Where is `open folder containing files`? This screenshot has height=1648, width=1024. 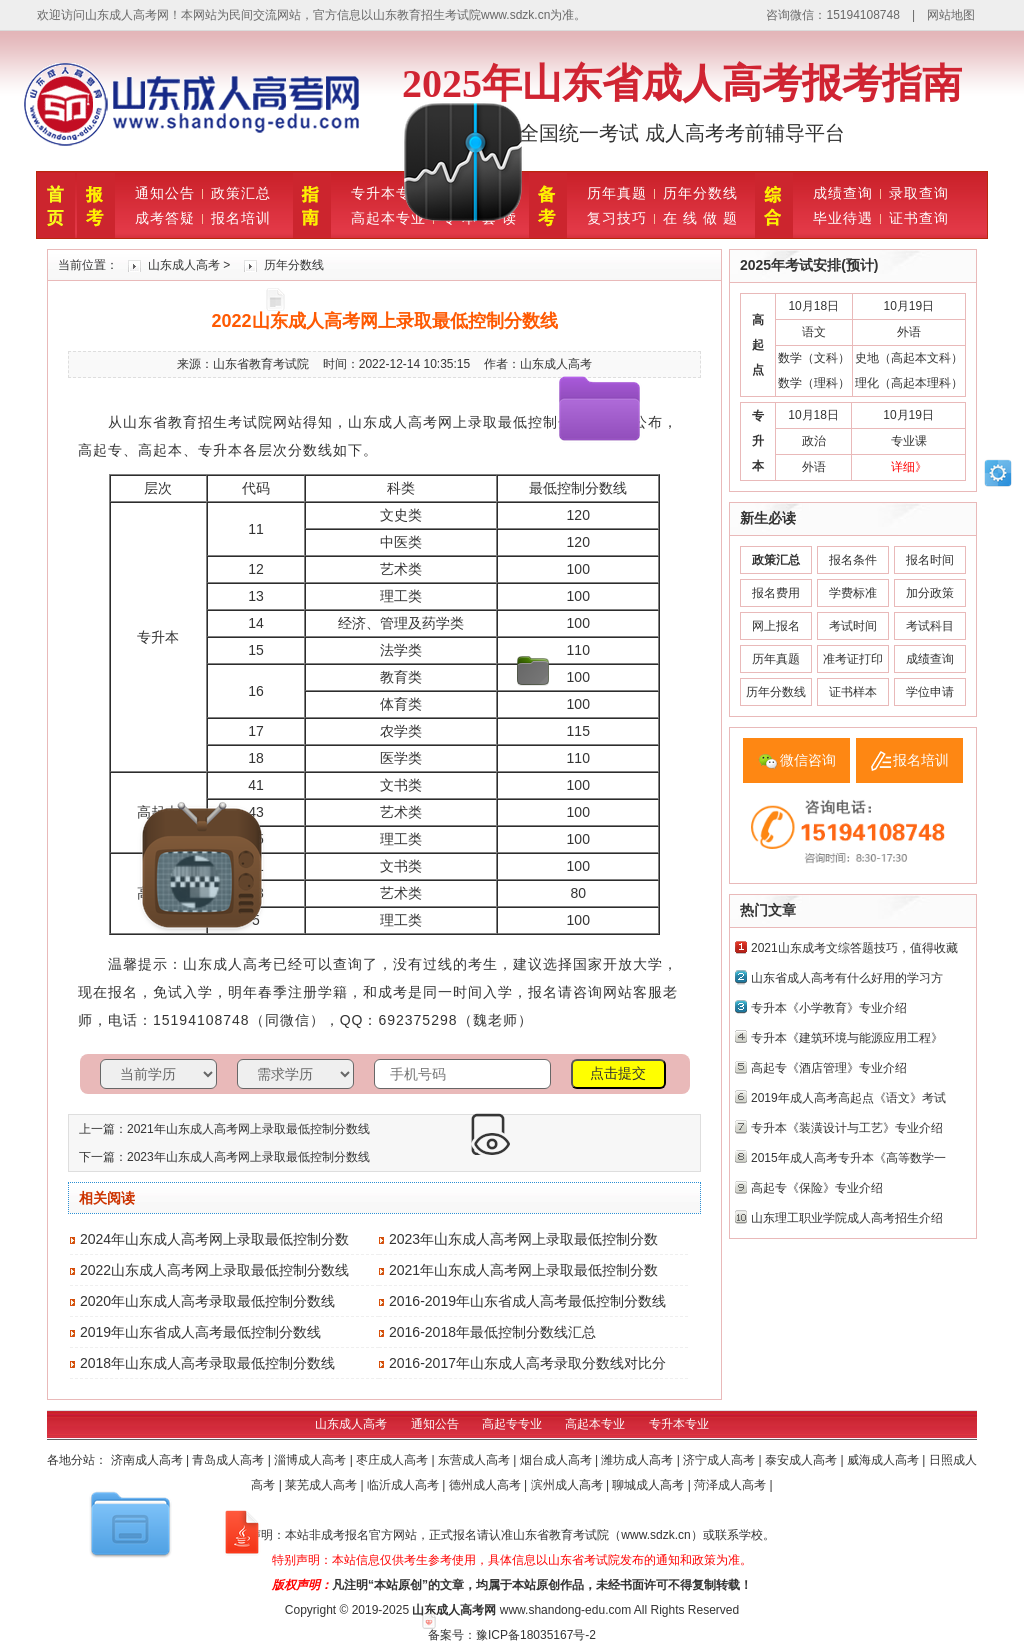 open folder containing files is located at coordinates (599, 408).